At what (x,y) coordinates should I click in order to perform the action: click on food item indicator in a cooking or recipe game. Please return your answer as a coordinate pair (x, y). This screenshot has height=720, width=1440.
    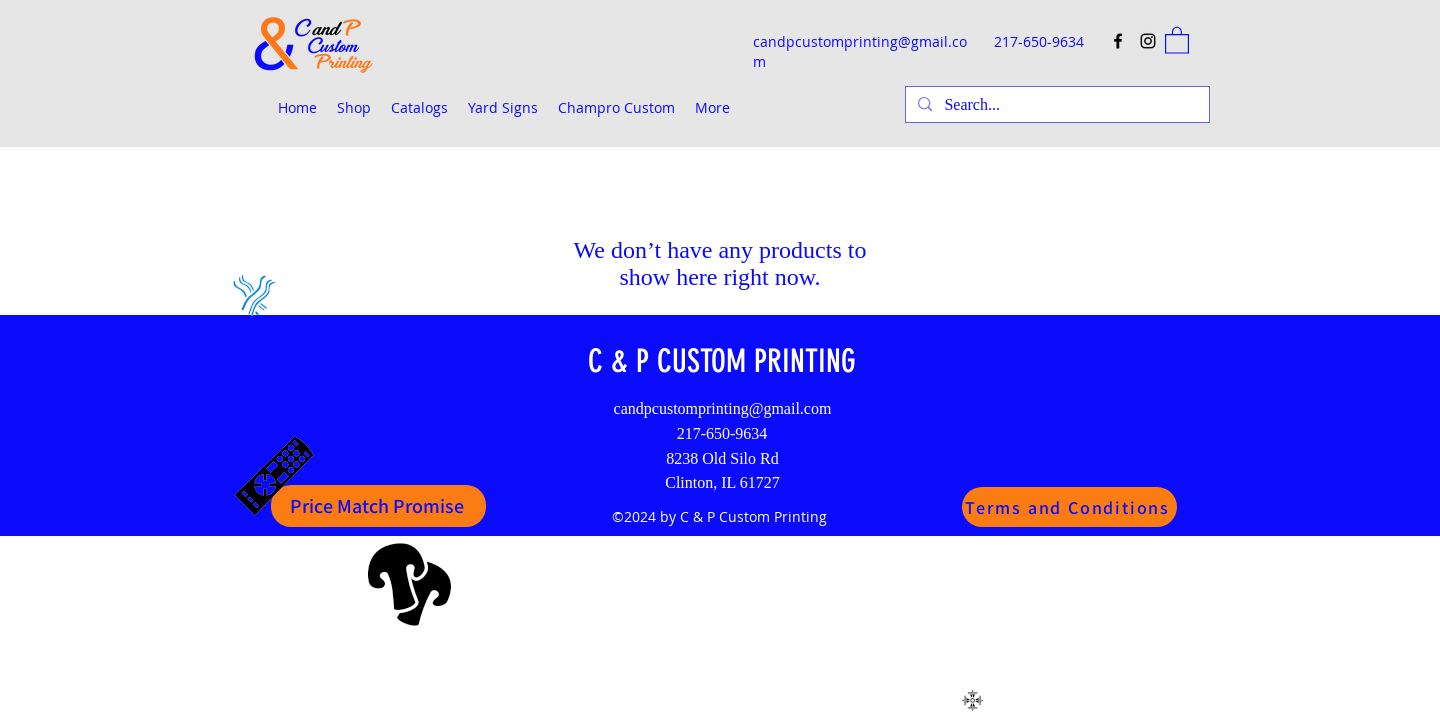
    Looking at the image, I should click on (254, 295).